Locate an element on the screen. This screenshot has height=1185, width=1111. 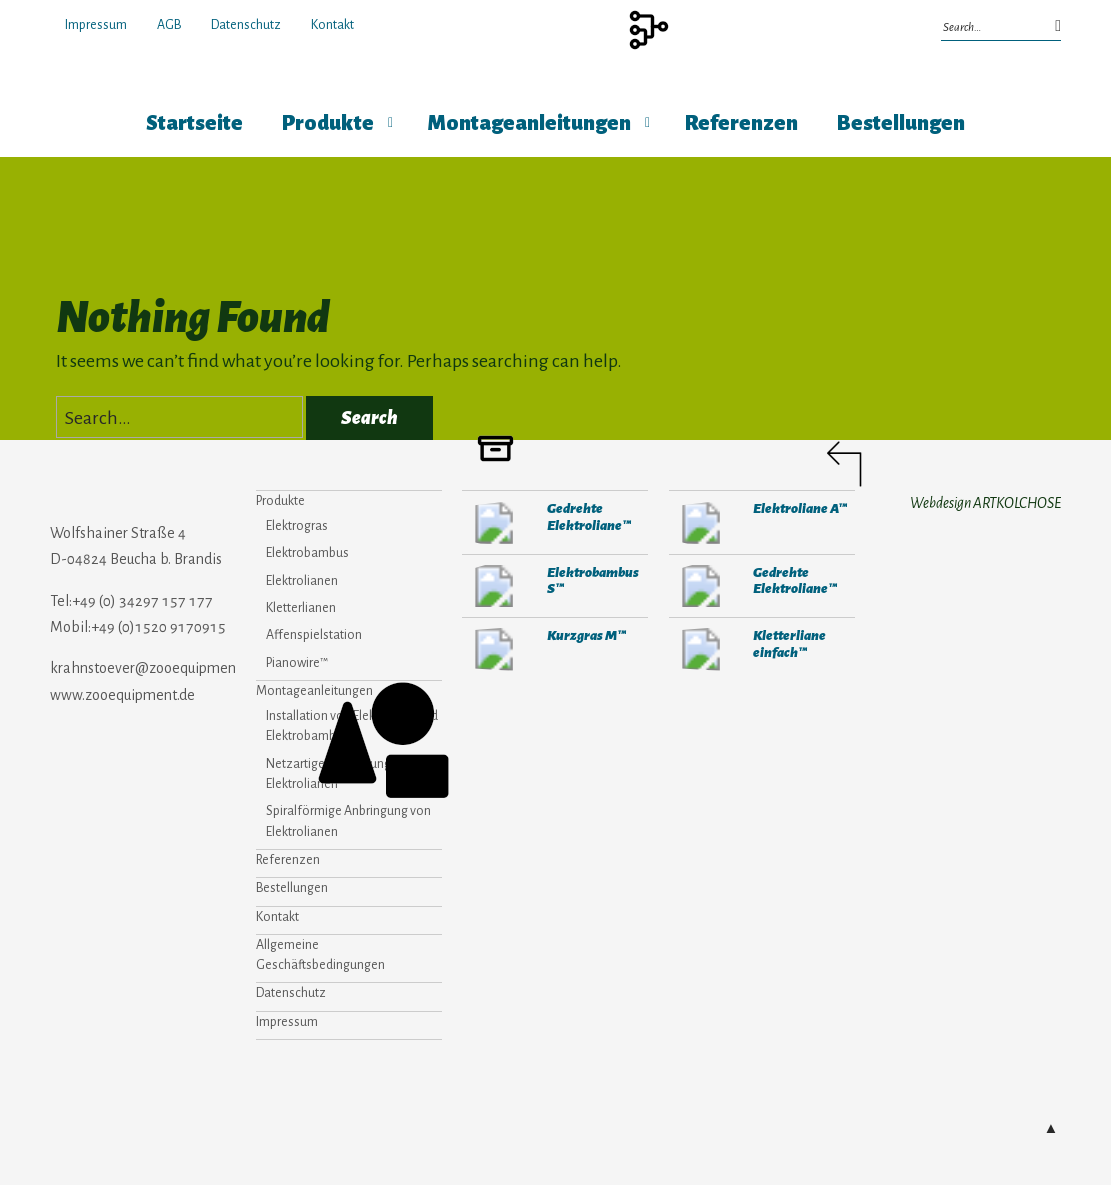
undo or go back to previous action is located at coordinates (846, 464).